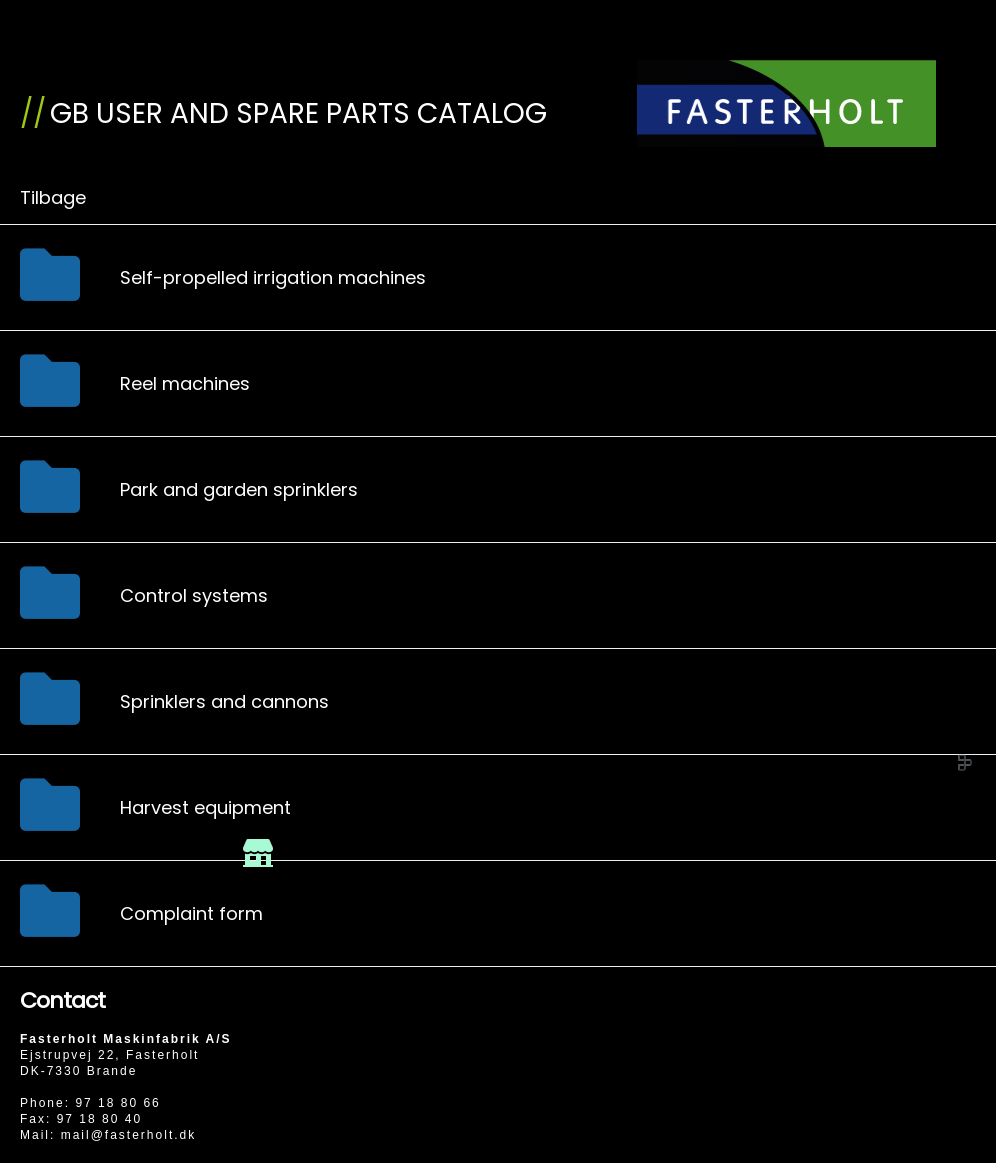  Describe the element at coordinates (963, 762) in the screenshot. I see `open replit coding environment` at that location.